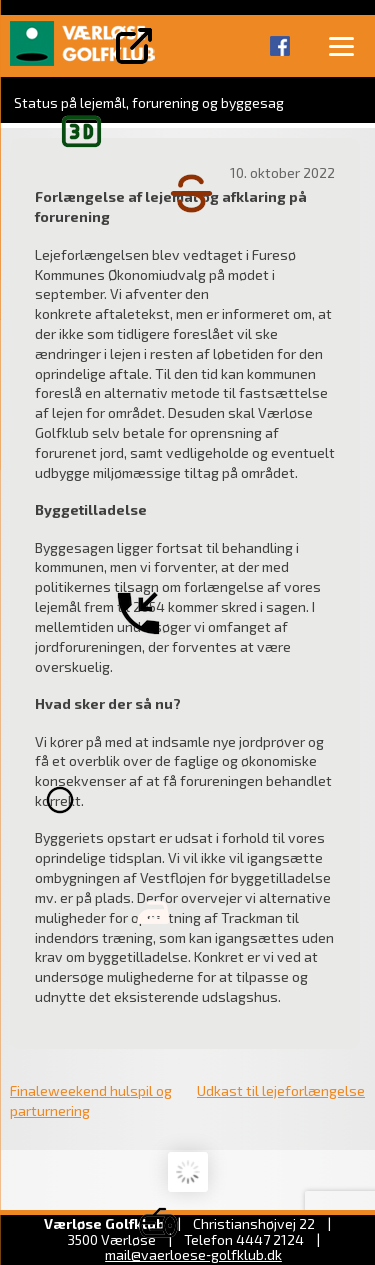  What do you see at coordinates (60, 800) in the screenshot?
I see `indicates 0% progress or empty state` at bounding box center [60, 800].